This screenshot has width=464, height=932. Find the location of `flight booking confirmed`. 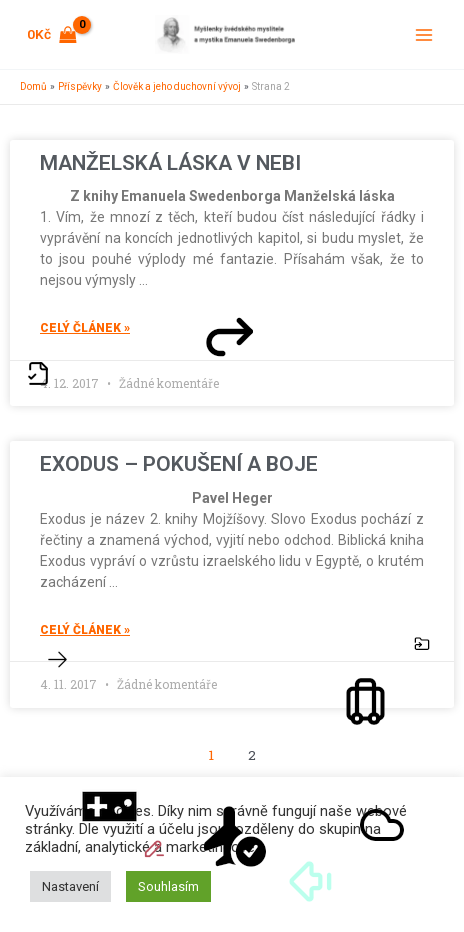

flight booking confirmed is located at coordinates (232, 836).